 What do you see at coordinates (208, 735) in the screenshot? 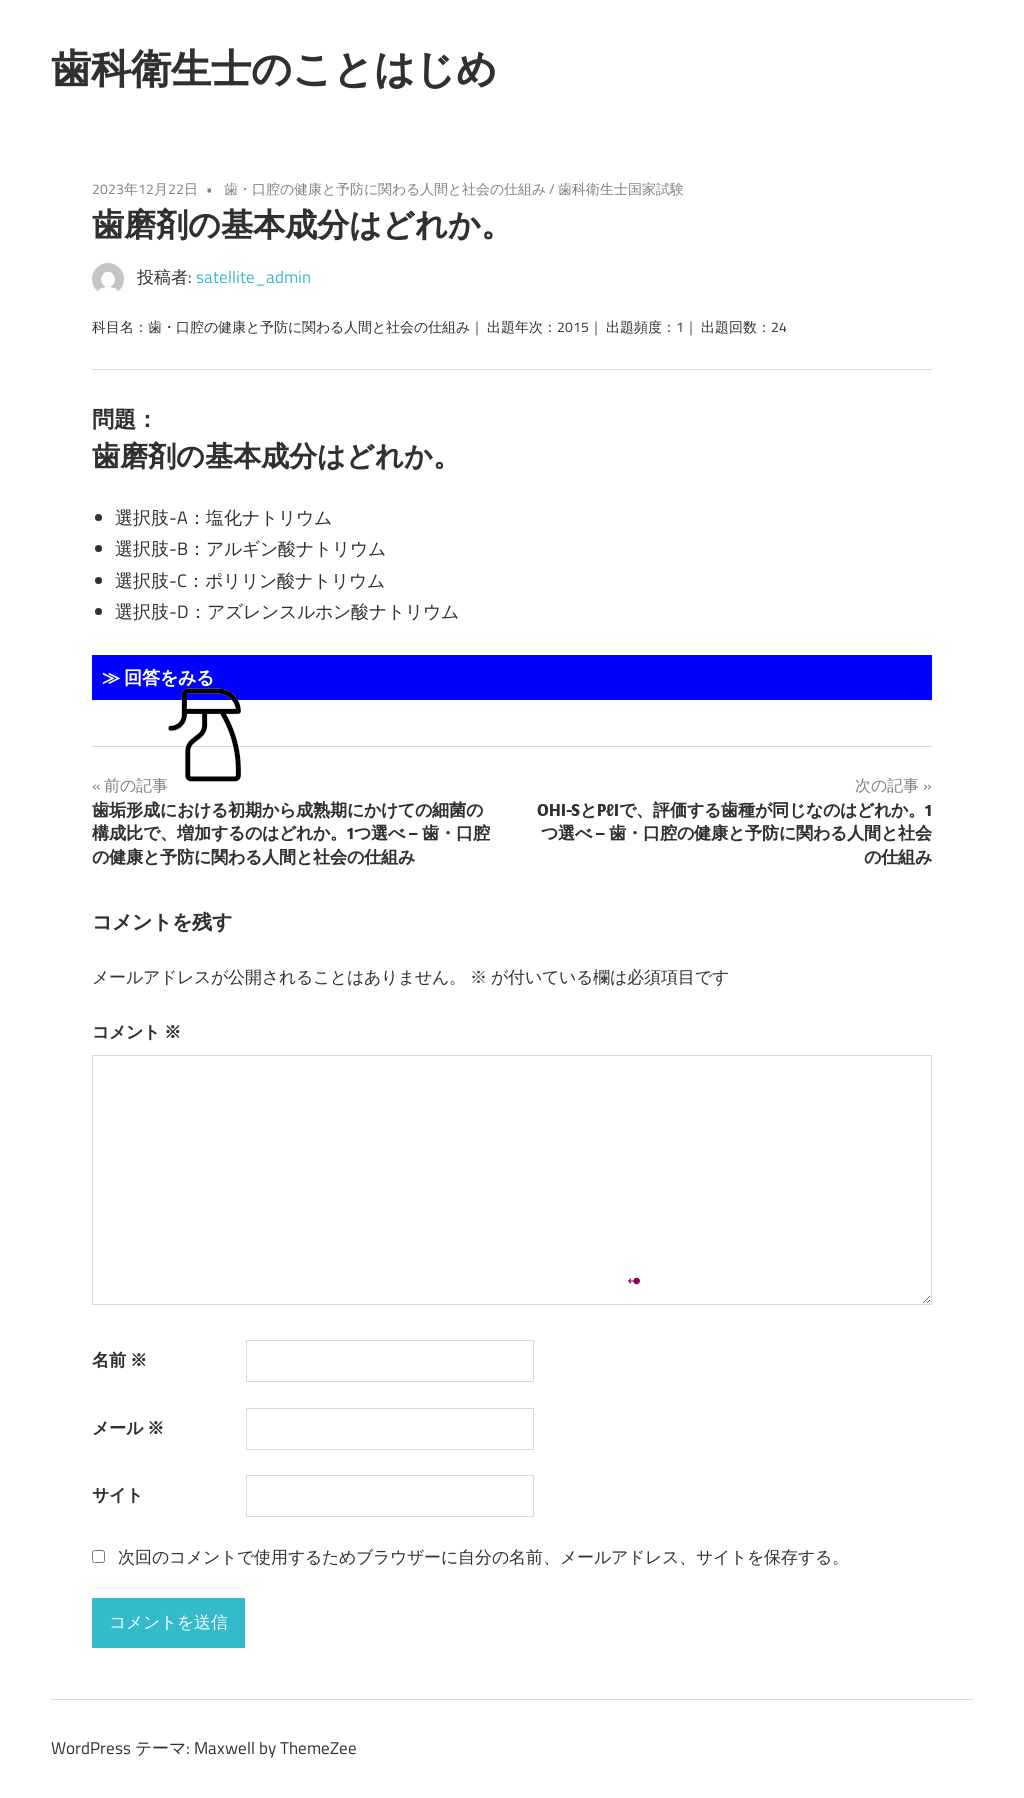
I see `access cleaning or maintenance tools` at bounding box center [208, 735].